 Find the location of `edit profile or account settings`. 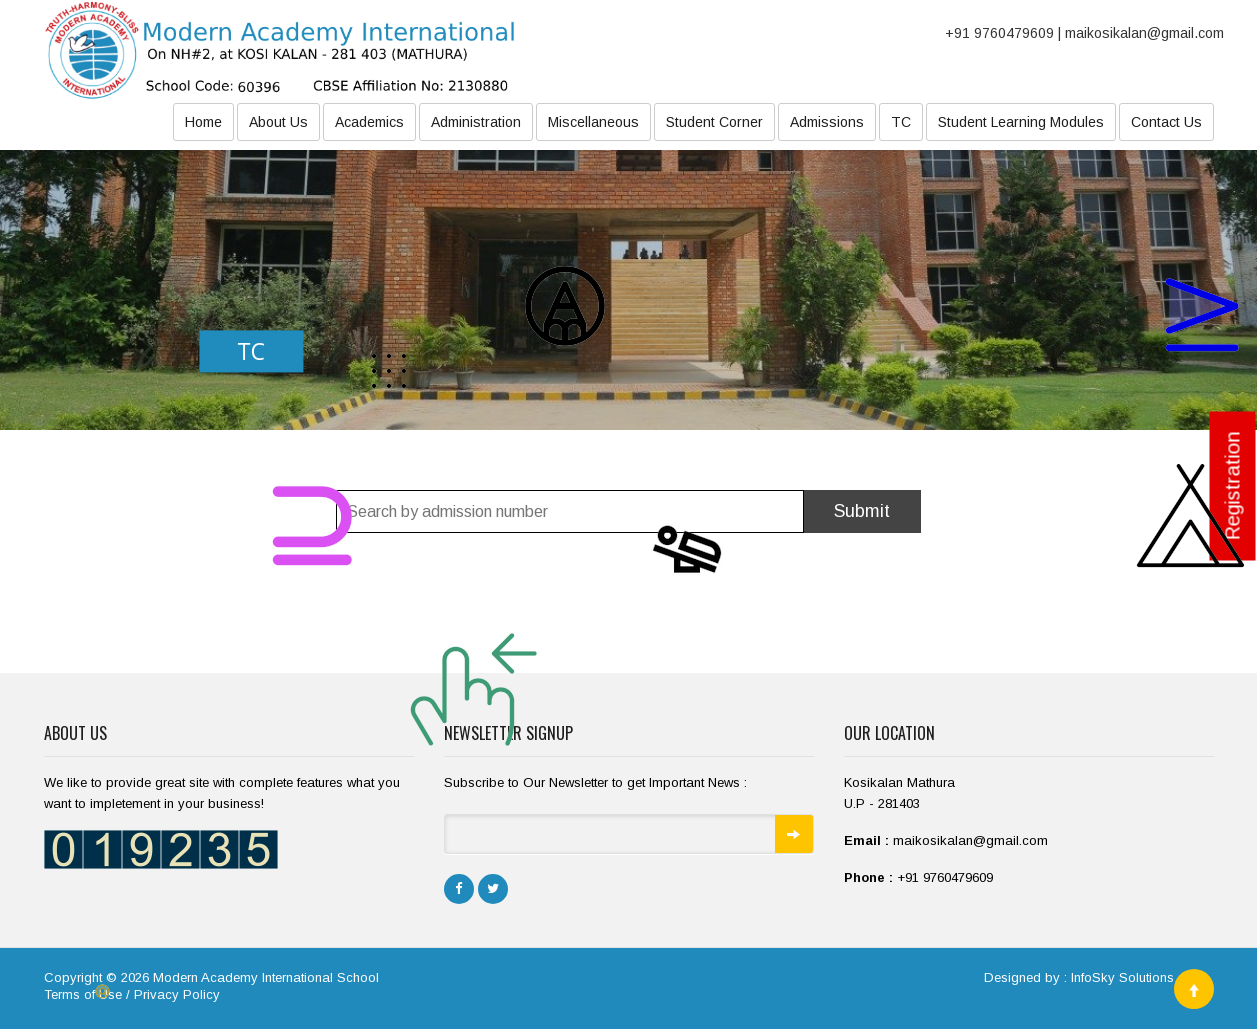

edit profile or account settings is located at coordinates (565, 306).